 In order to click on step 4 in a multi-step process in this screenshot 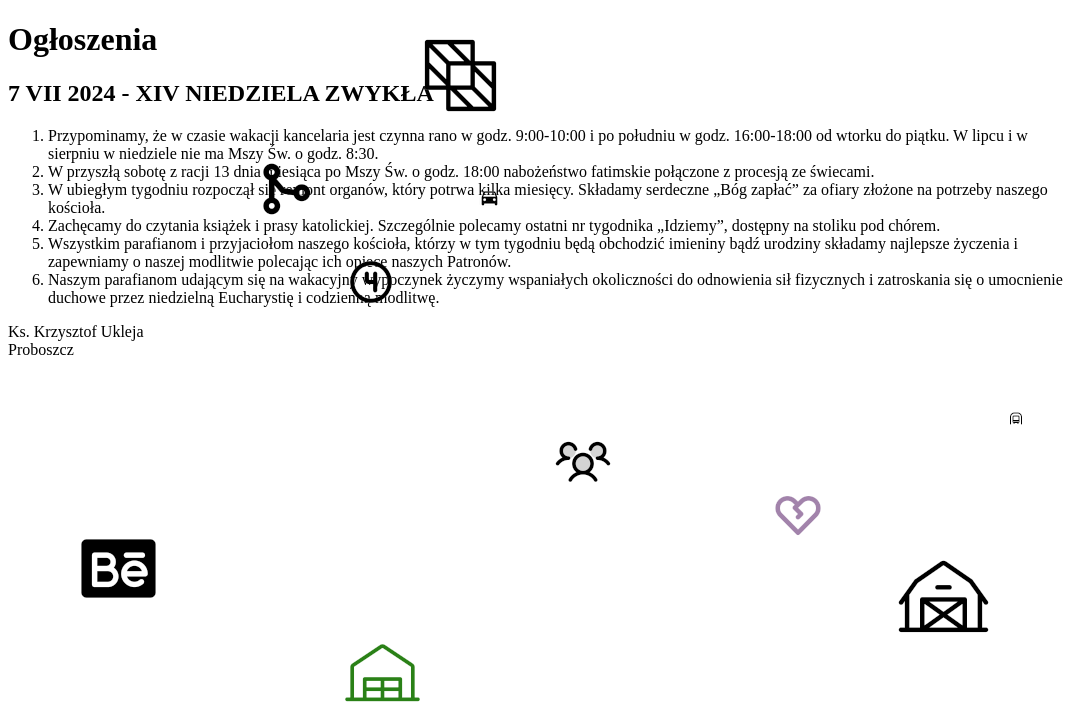, I will do `click(371, 282)`.